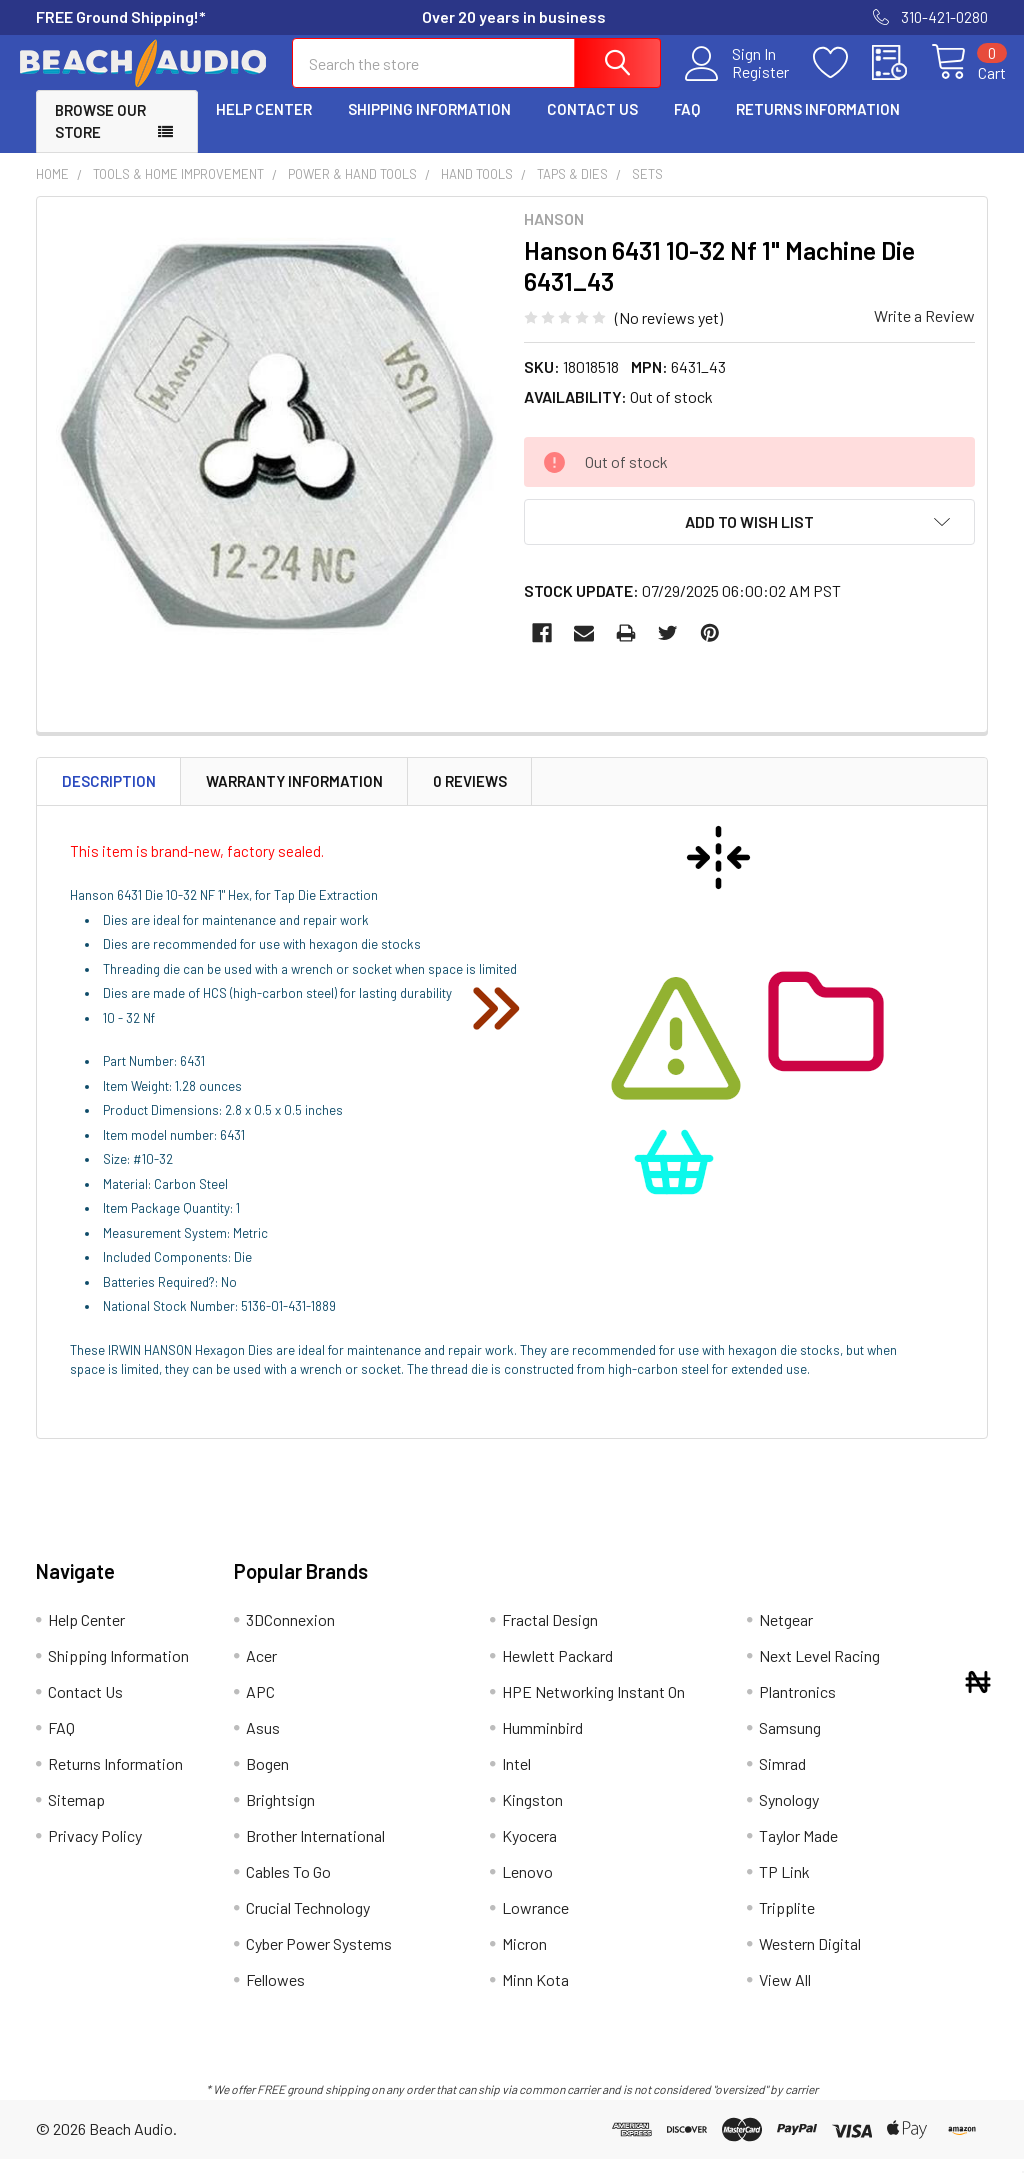 This screenshot has width=1024, height=2173. I want to click on indicates Nigerian naira currency, so click(978, 1682).